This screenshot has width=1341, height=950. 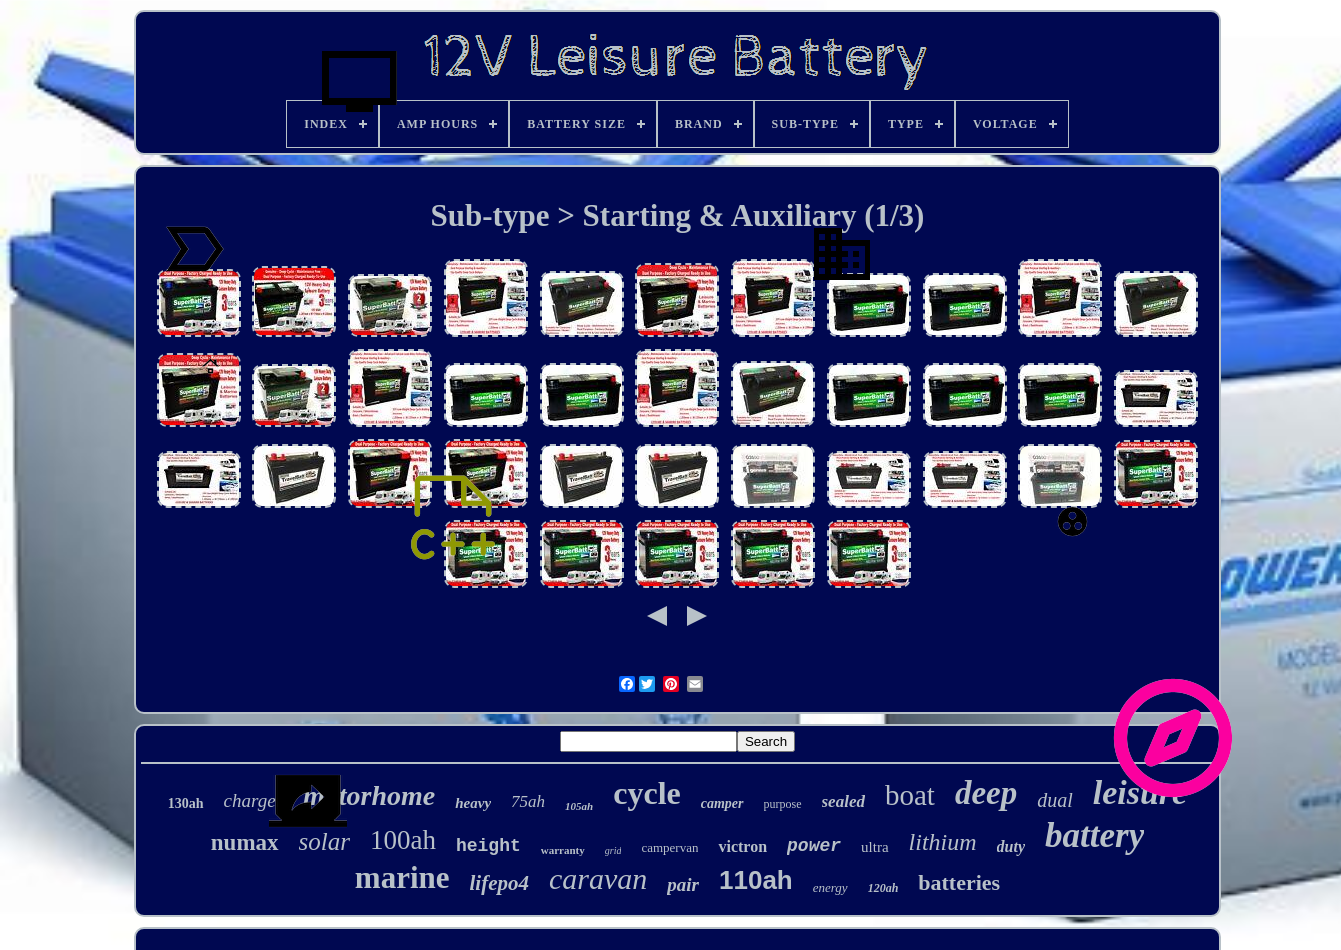 What do you see at coordinates (842, 254) in the screenshot?
I see `view business contact information` at bounding box center [842, 254].